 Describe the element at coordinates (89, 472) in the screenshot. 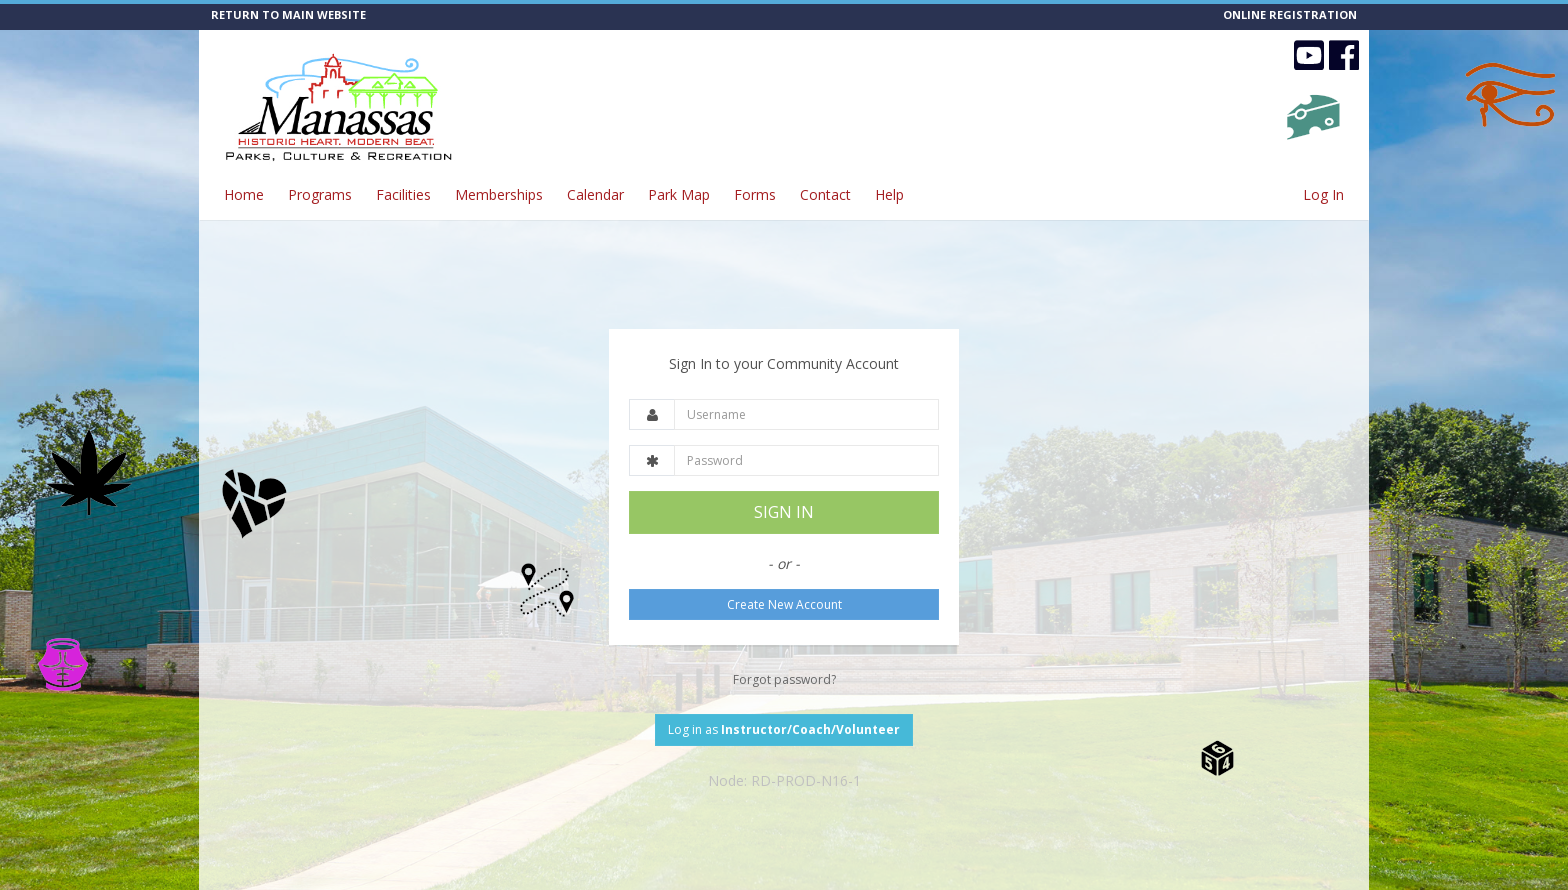

I see `browse hemp or cannabis-related products` at that location.